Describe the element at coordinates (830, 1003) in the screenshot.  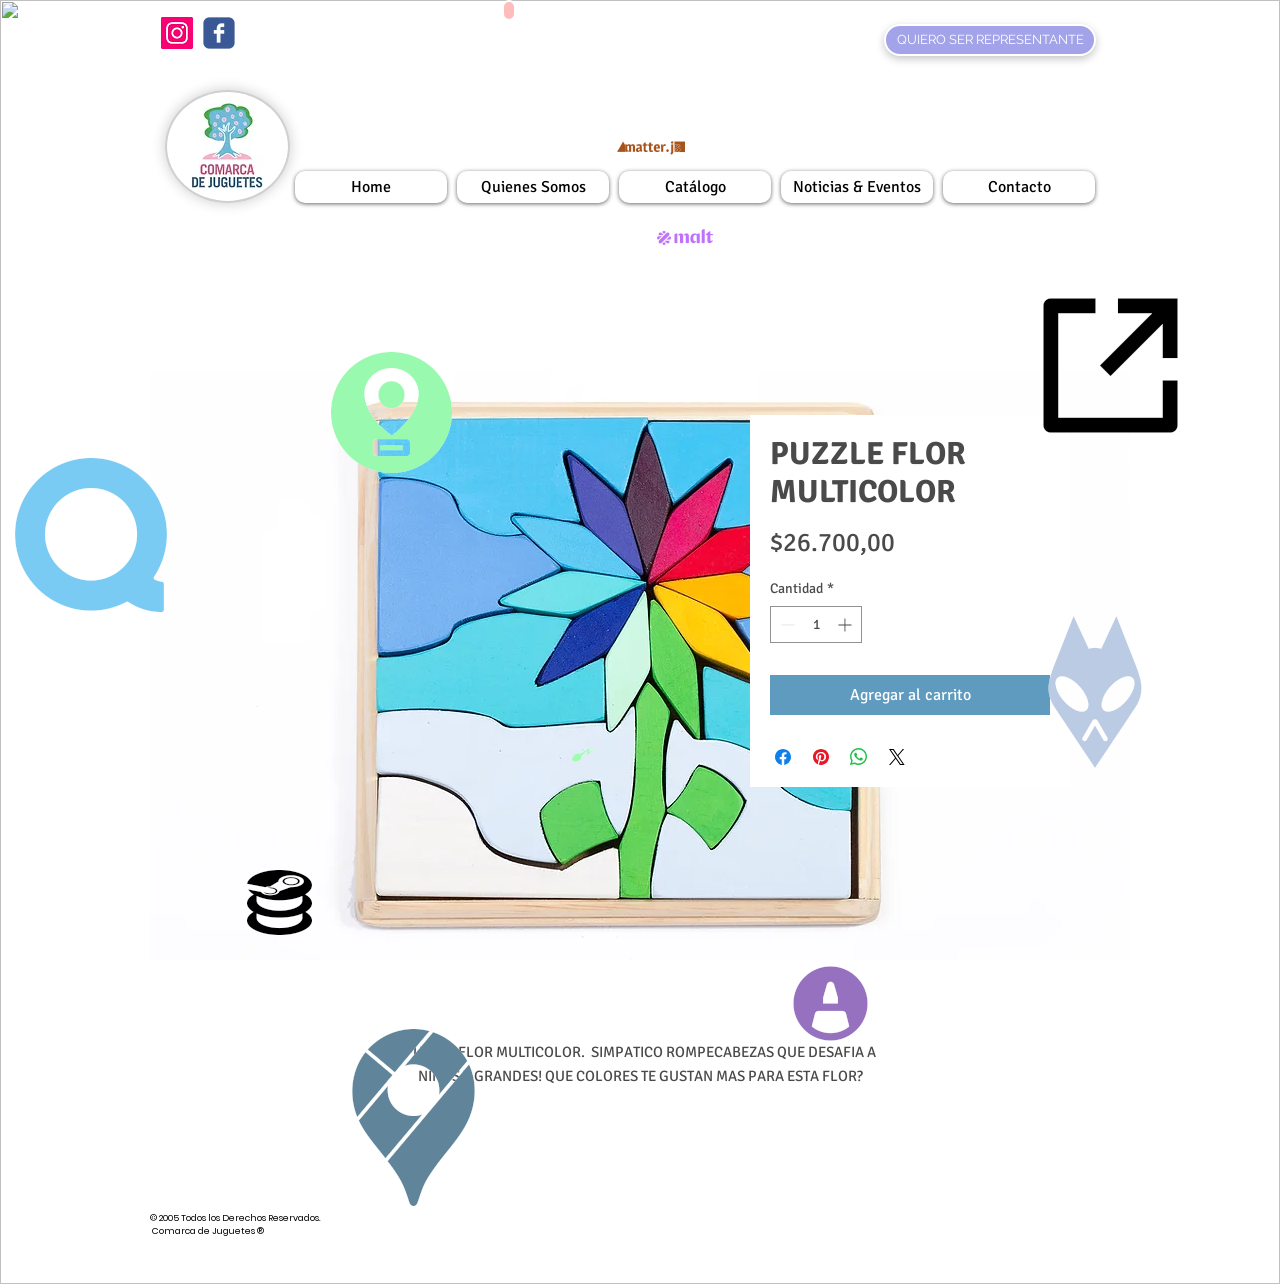
I see `open markup or annotation tools` at that location.